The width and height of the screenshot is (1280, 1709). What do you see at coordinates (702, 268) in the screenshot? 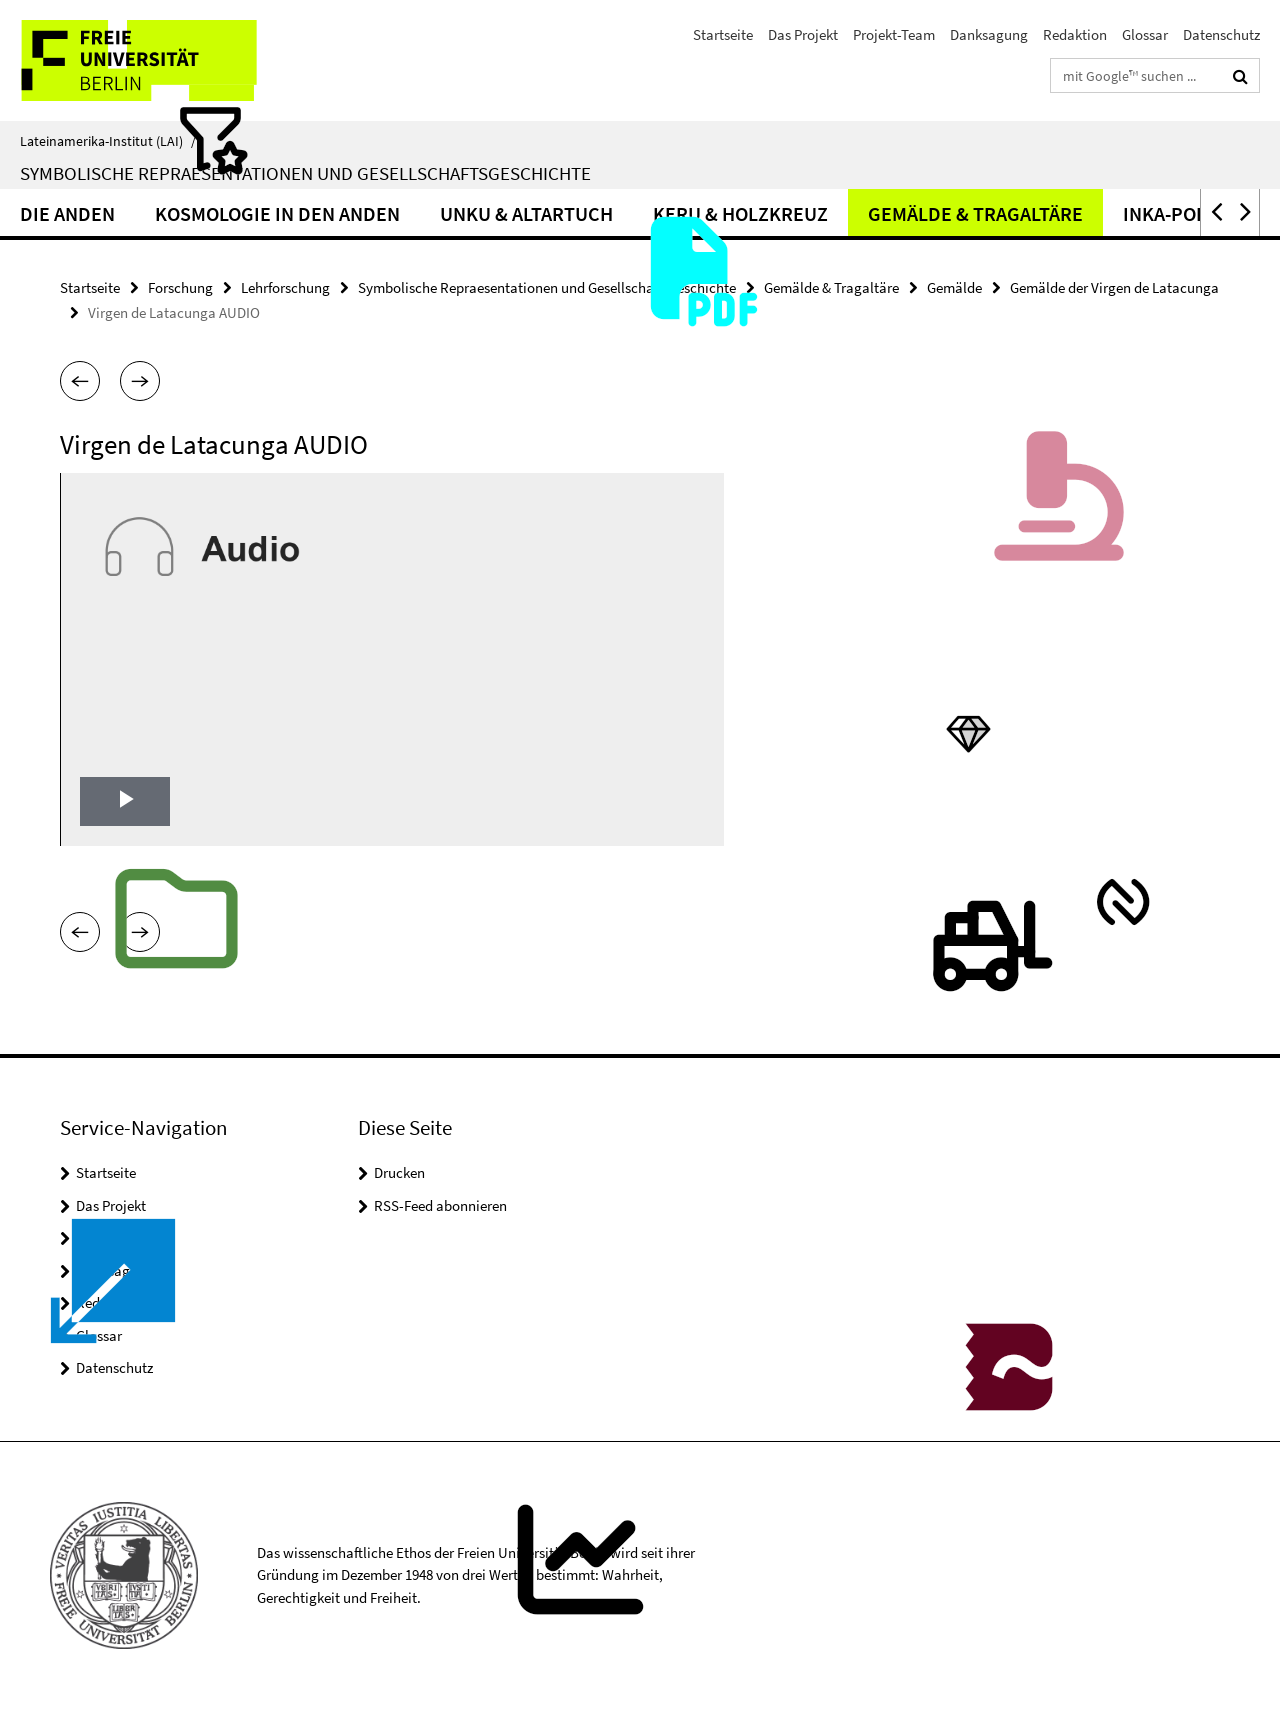
I see `view or open a PDF document` at bounding box center [702, 268].